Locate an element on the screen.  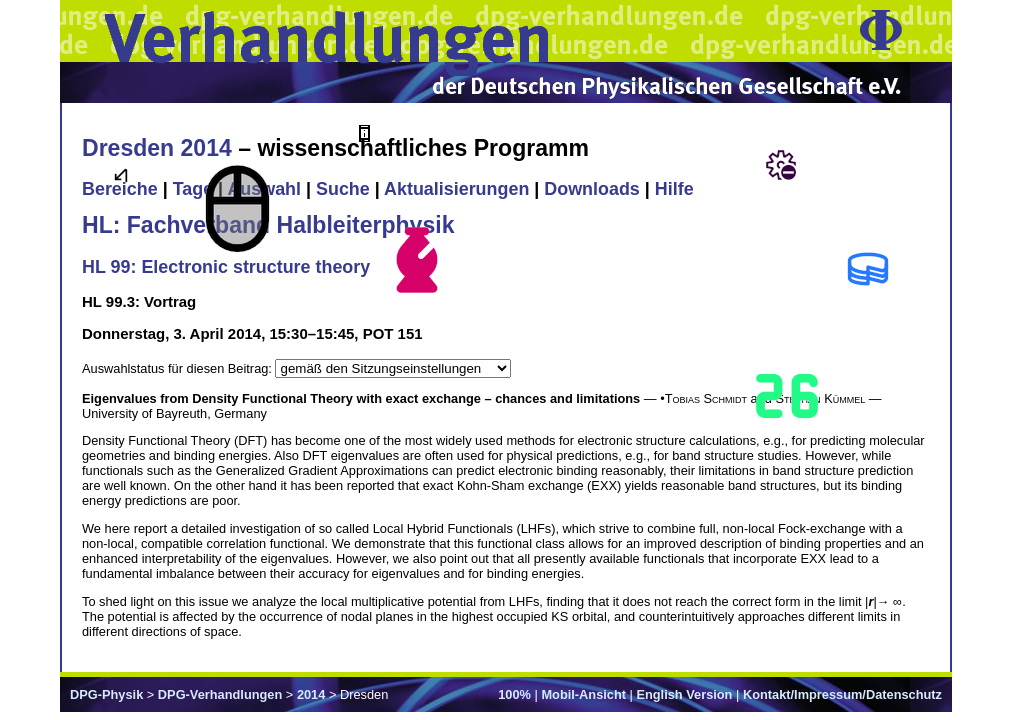
view device information is located at coordinates (364, 133).